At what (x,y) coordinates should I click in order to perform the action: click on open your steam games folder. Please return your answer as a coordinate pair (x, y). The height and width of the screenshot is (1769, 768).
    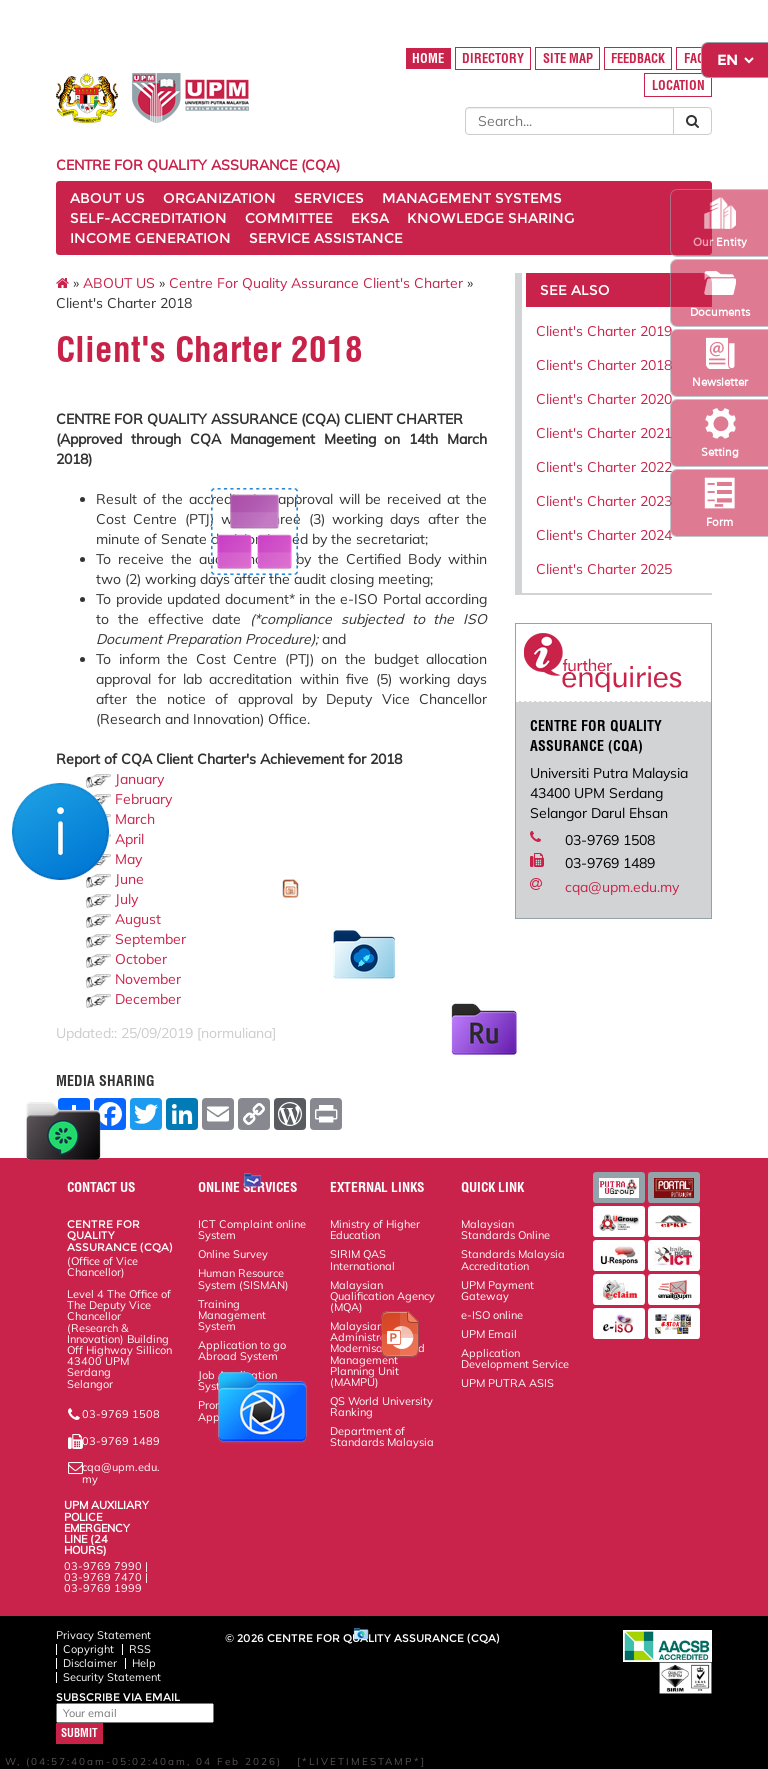
    Looking at the image, I should click on (252, 1180).